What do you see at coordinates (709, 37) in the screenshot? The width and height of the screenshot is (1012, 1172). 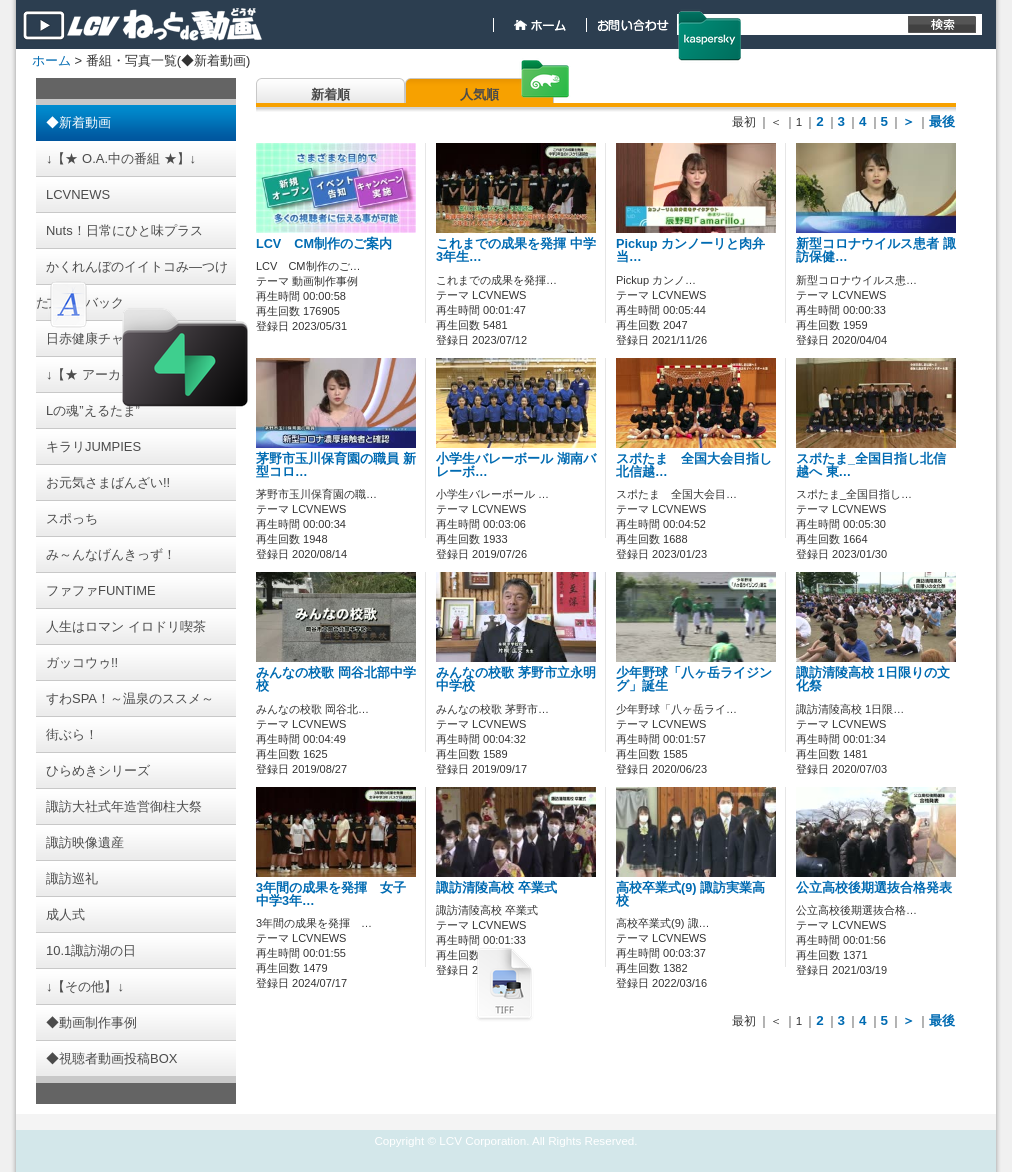 I see `folder containing kaspersky antivirus files` at bounding box center [709, 37].